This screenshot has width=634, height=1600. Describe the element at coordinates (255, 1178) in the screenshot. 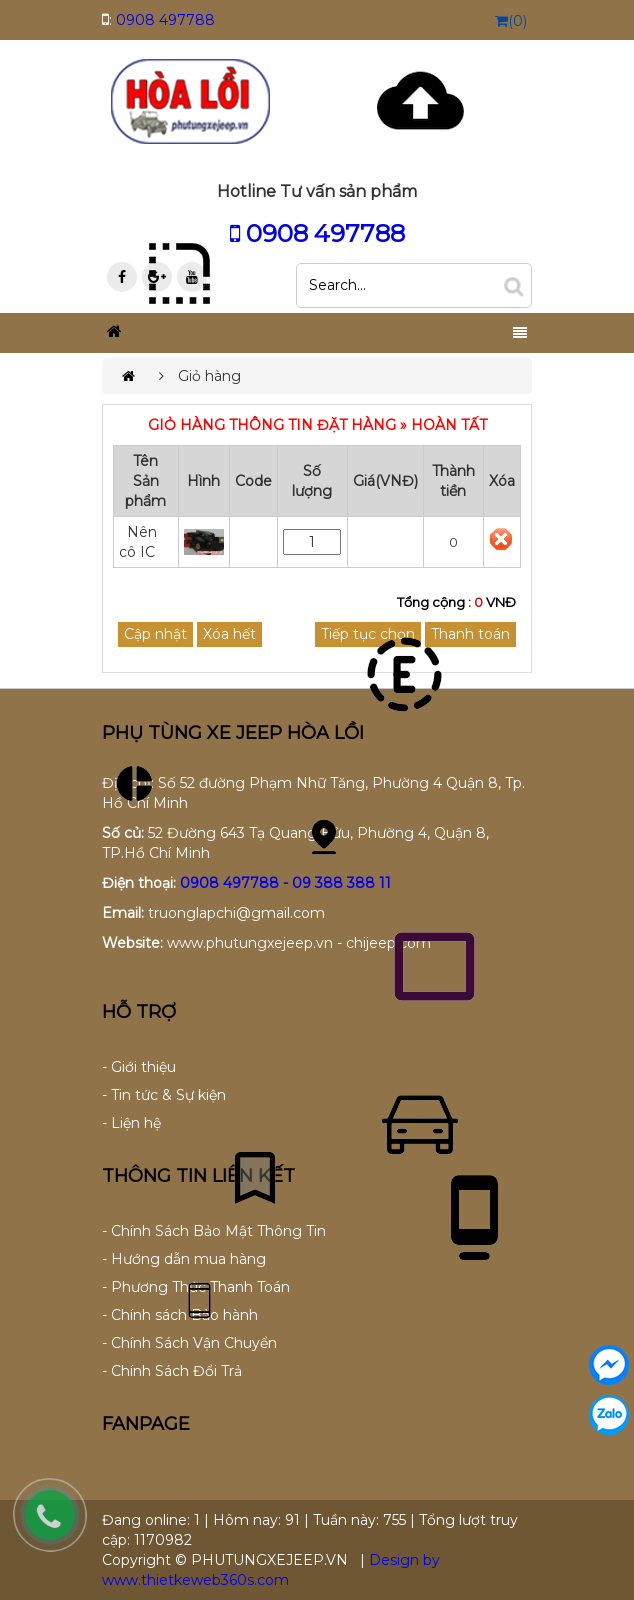

I see `bookmark this item` at that location.